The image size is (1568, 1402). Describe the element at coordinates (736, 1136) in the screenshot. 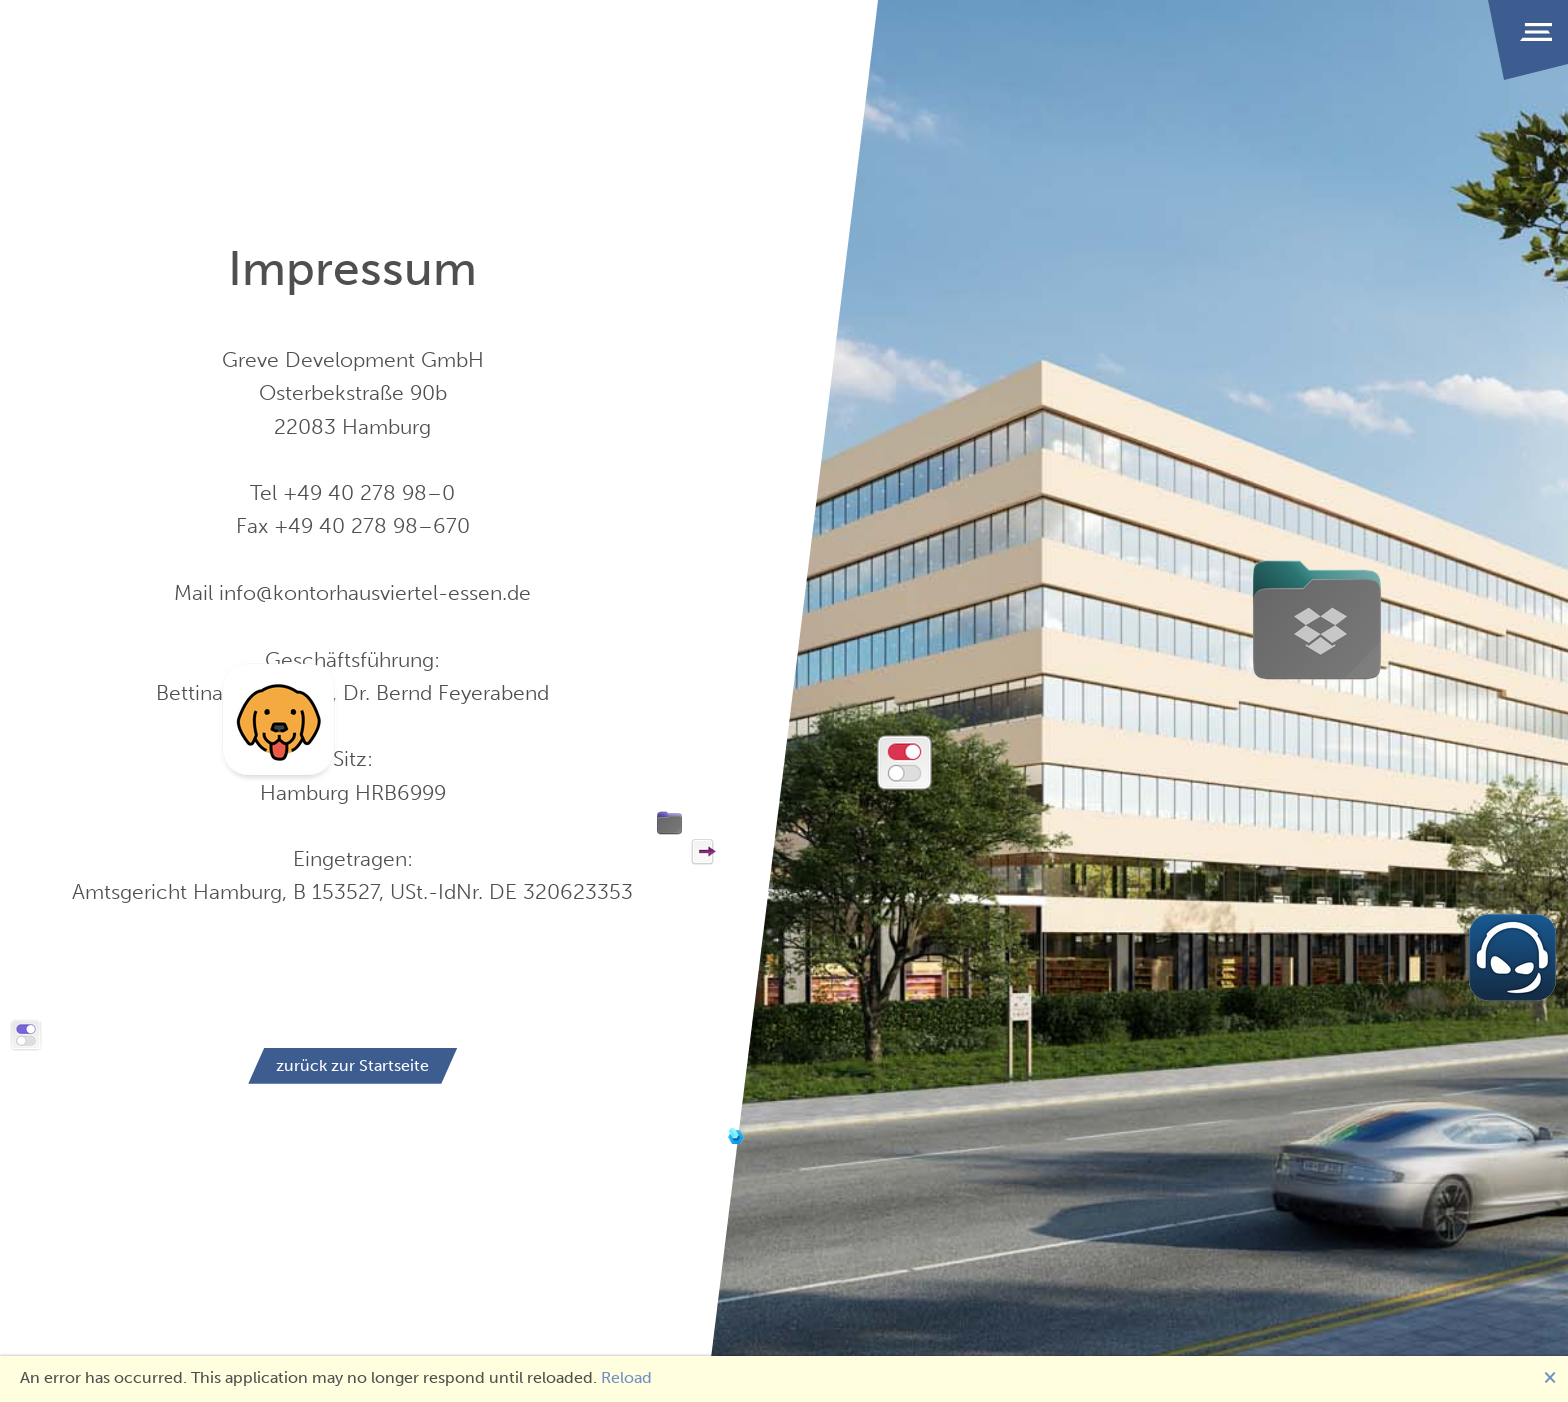

I see `open Microsoft Dynamics 365 application` at that location.